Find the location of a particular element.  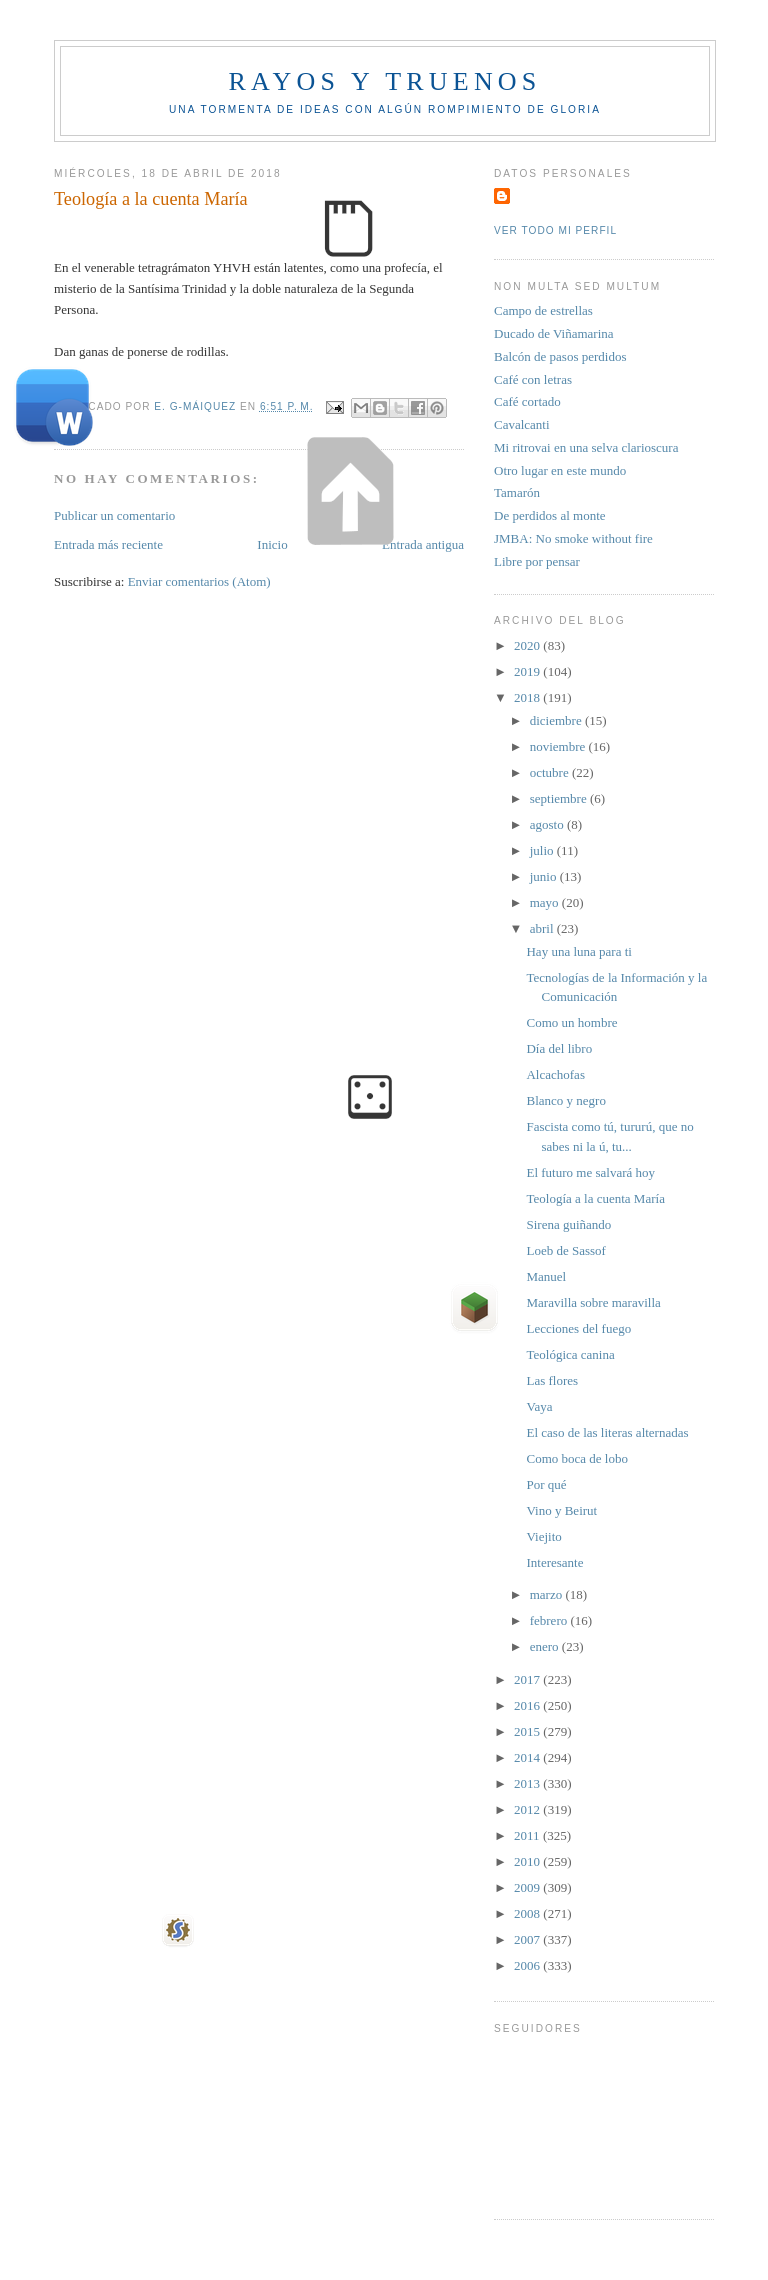

open Microsoft Word is located at coordinates (52, 405).